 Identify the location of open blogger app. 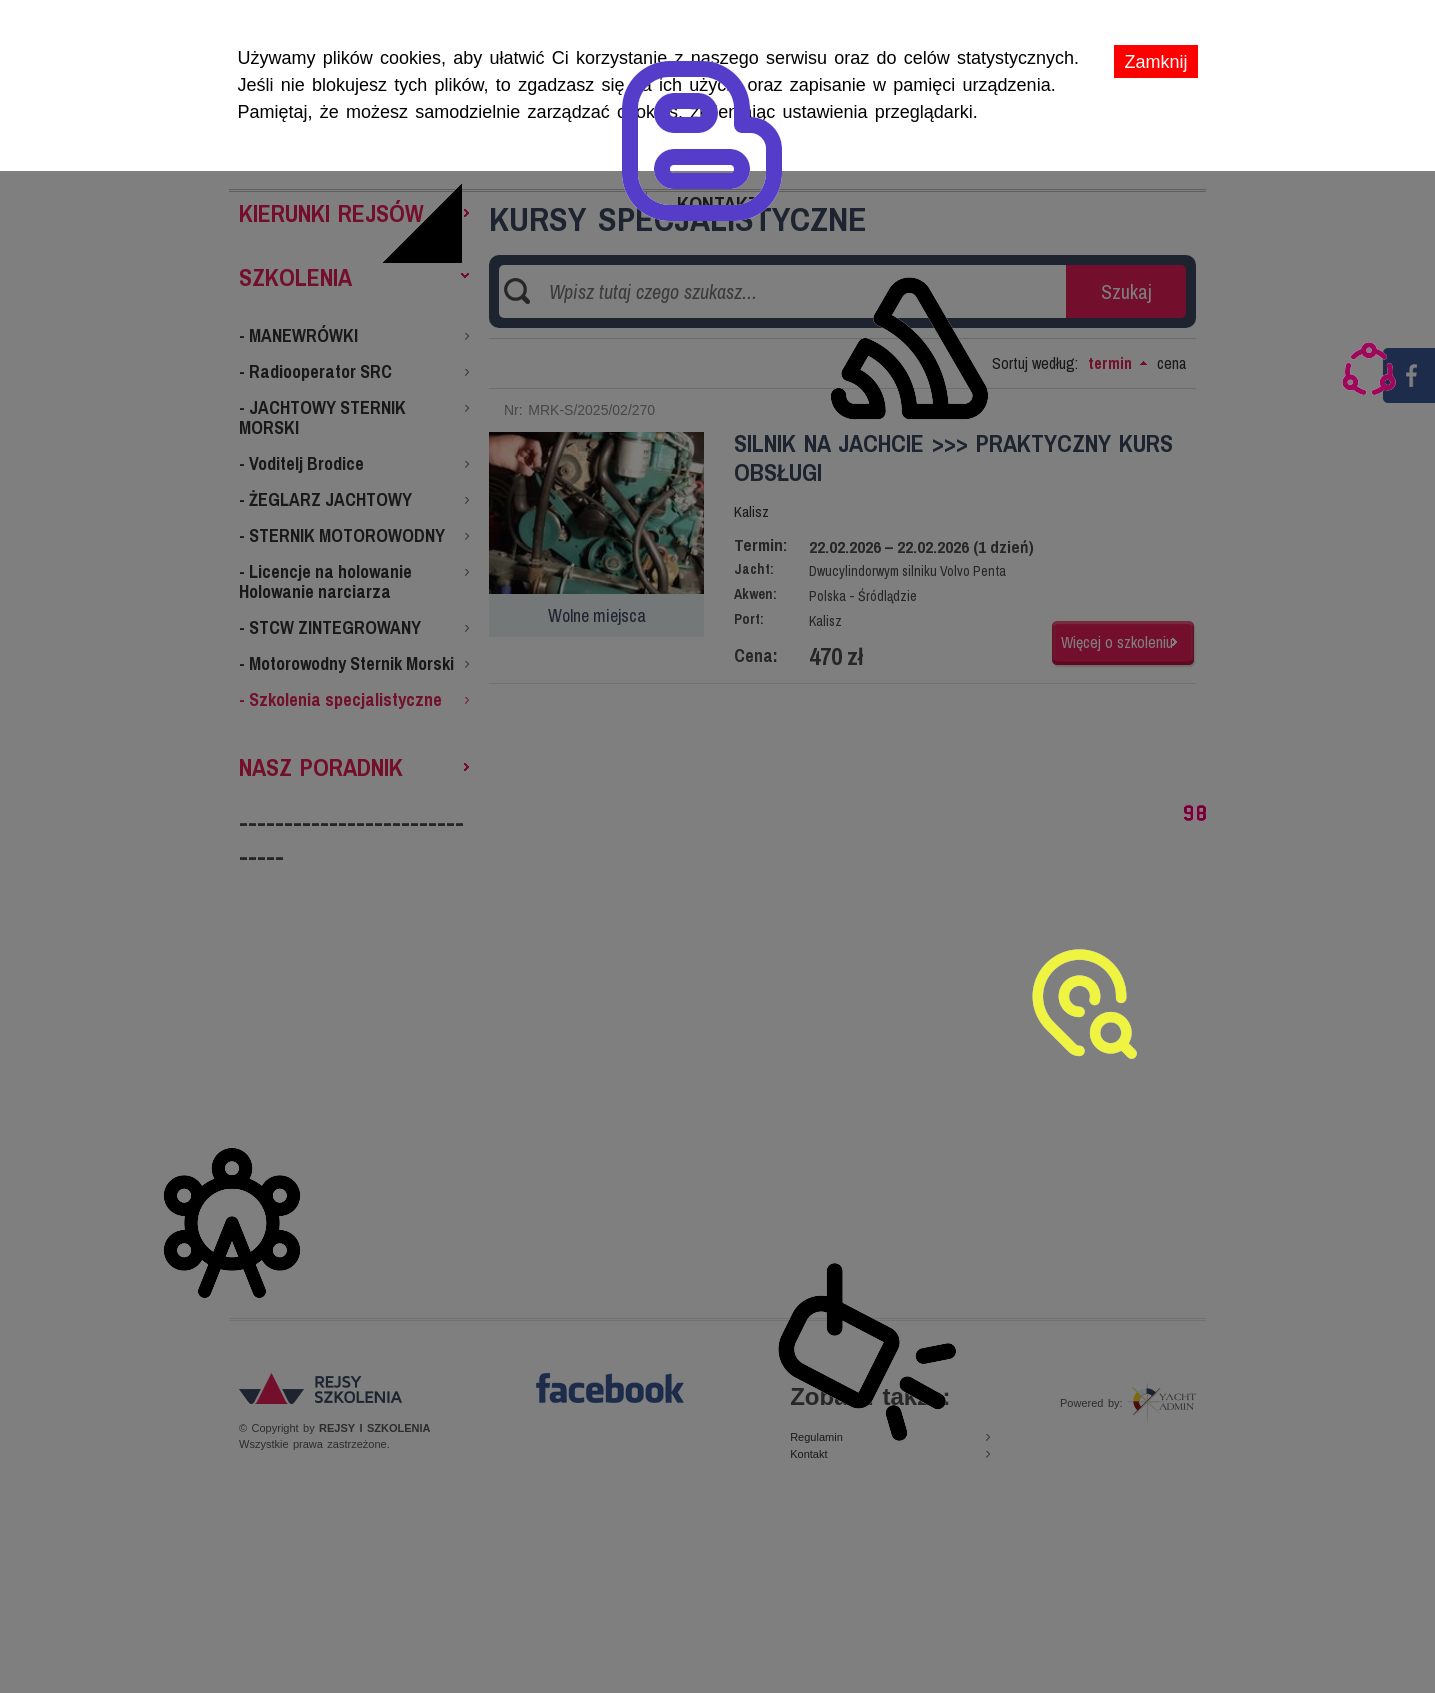
(702, 141).